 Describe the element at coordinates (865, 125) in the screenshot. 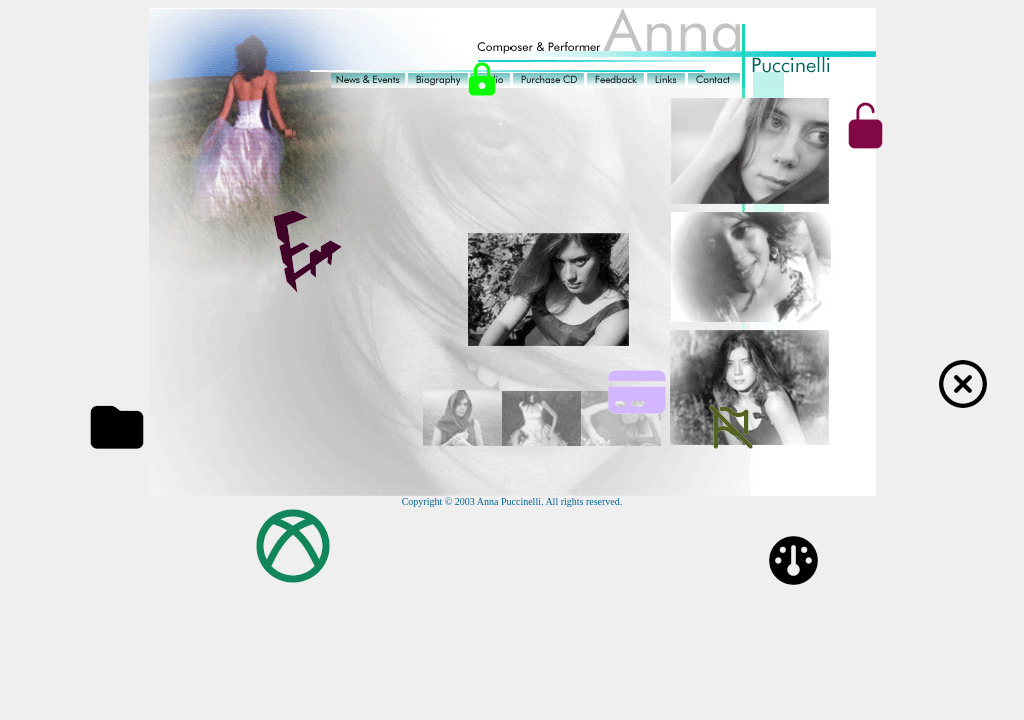

I see `unlock or access secured content` at that location.